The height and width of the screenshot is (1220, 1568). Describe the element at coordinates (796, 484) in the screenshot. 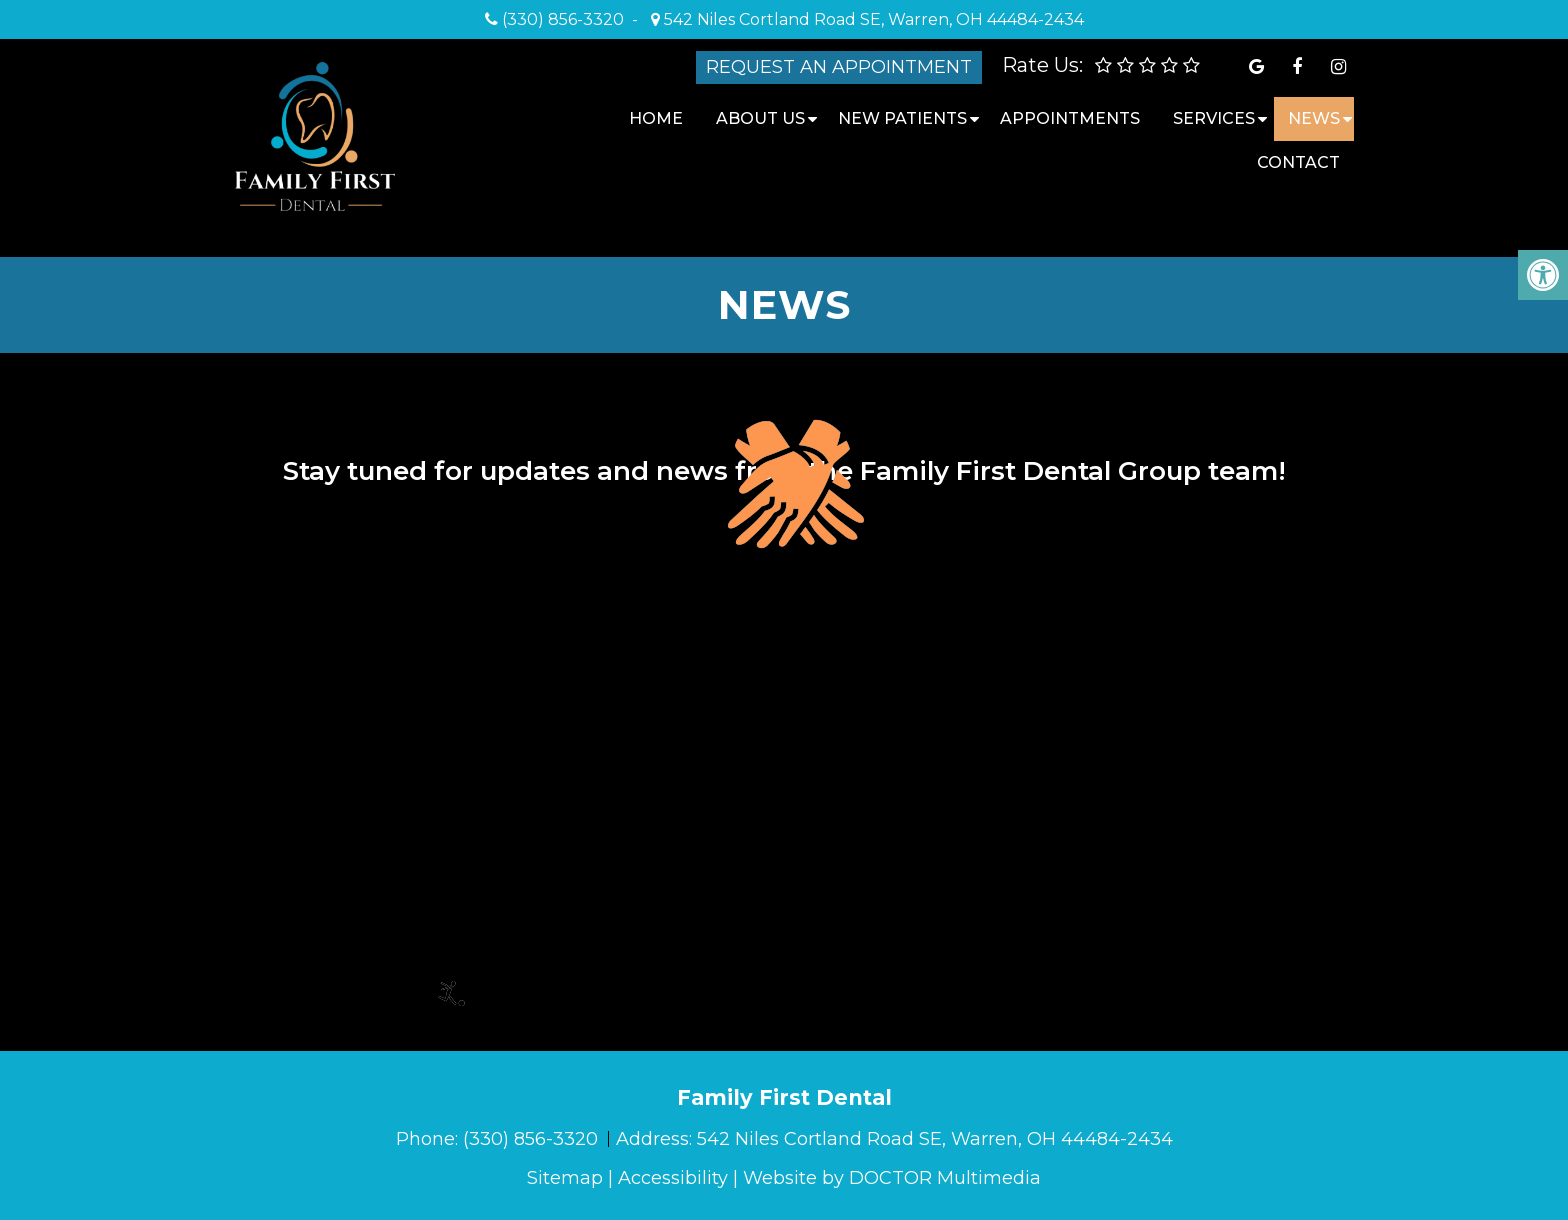

I see `equip gloves or hand gear` at that location.